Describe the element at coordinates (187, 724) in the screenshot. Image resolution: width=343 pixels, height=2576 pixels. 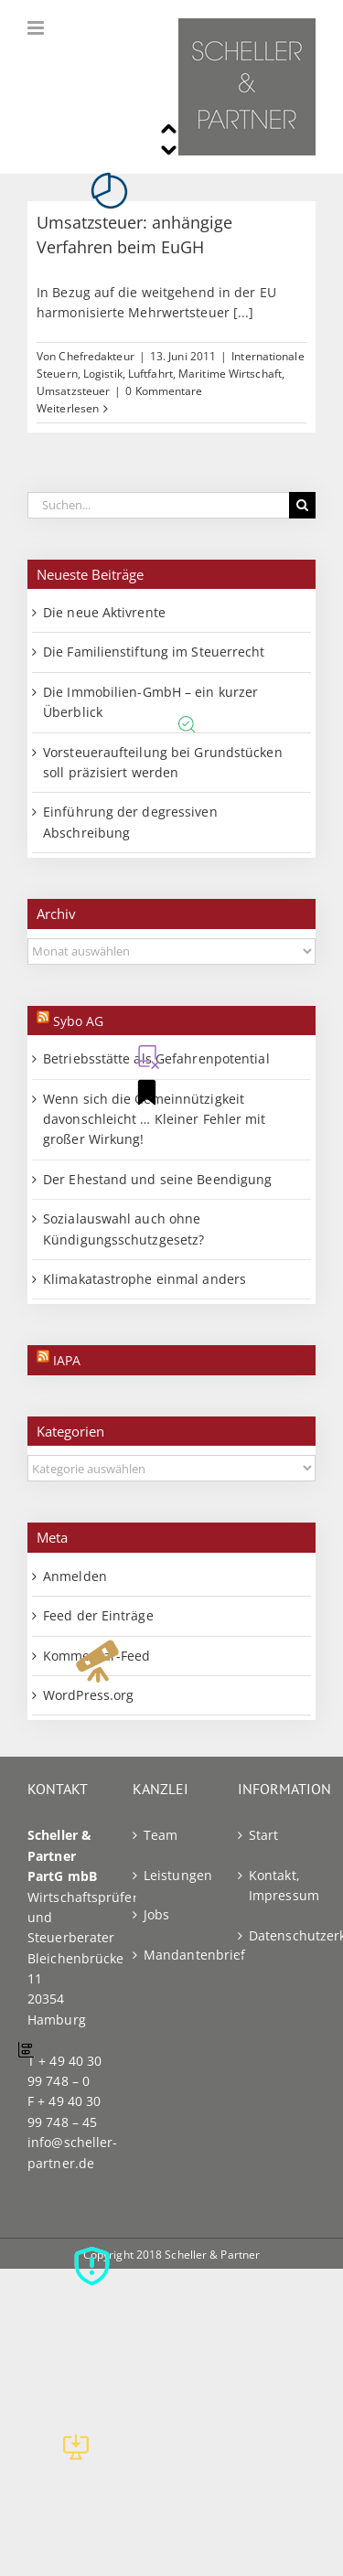
I see `code scan completed successfully` at that location.